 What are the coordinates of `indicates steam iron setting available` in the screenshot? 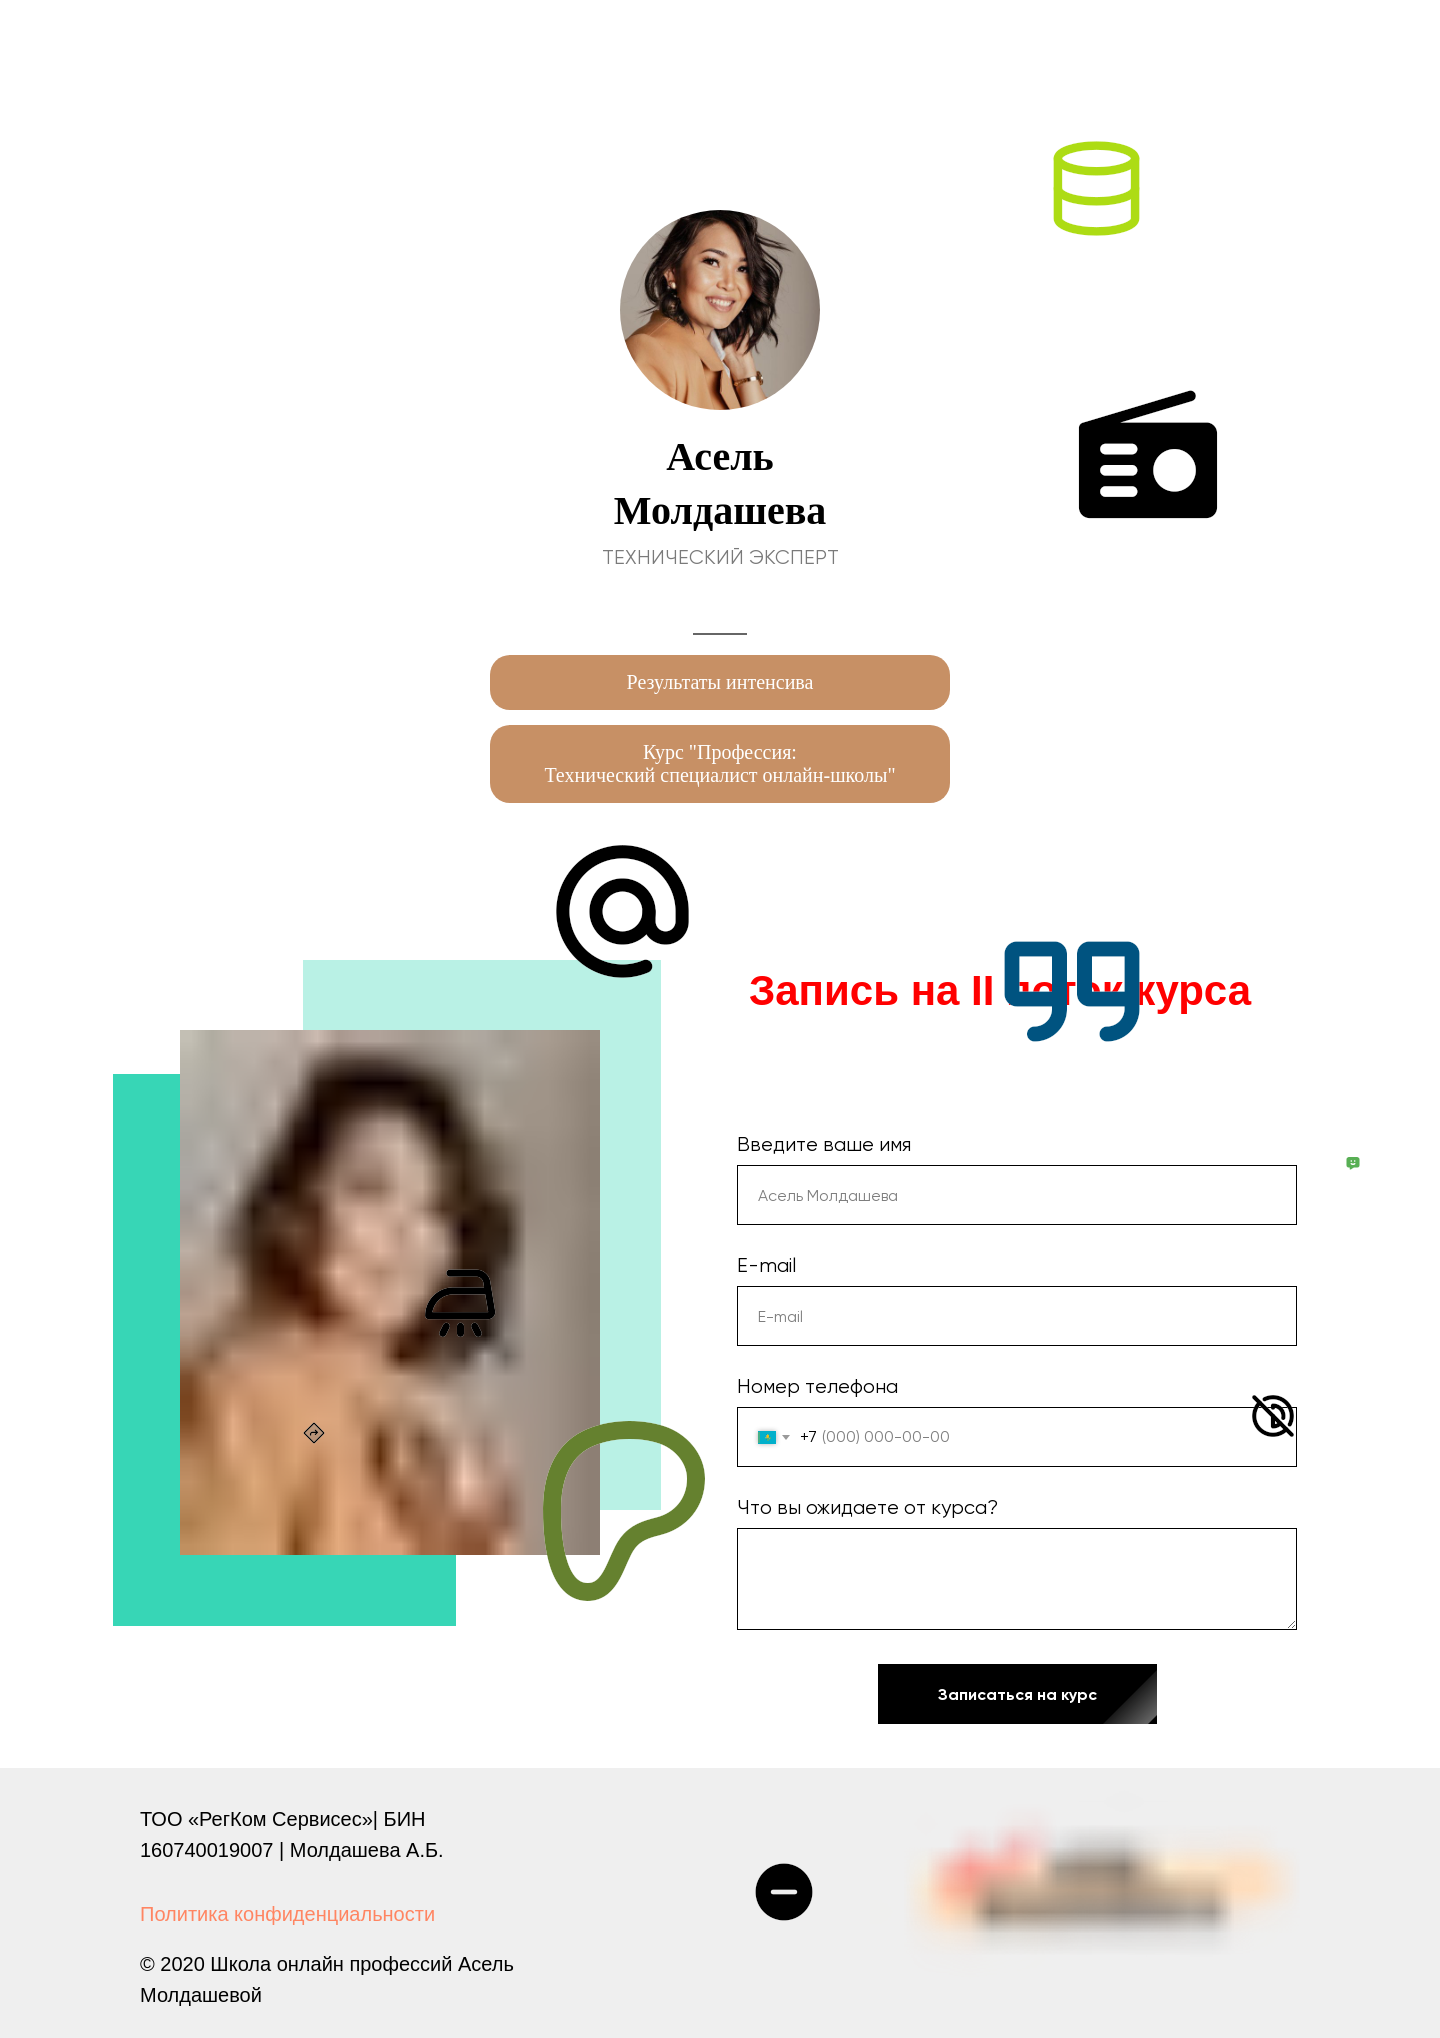 It's located at (460, 1301).